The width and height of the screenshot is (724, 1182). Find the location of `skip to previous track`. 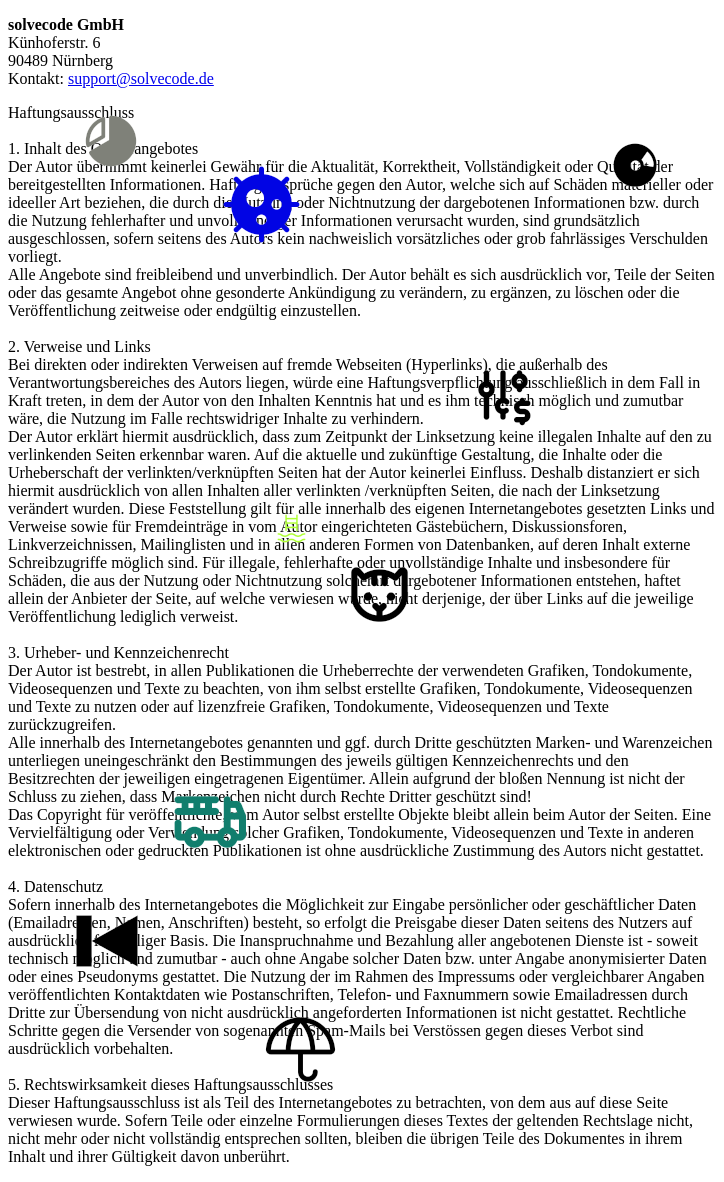

skip to previous track is located at coordinates (107, 941).